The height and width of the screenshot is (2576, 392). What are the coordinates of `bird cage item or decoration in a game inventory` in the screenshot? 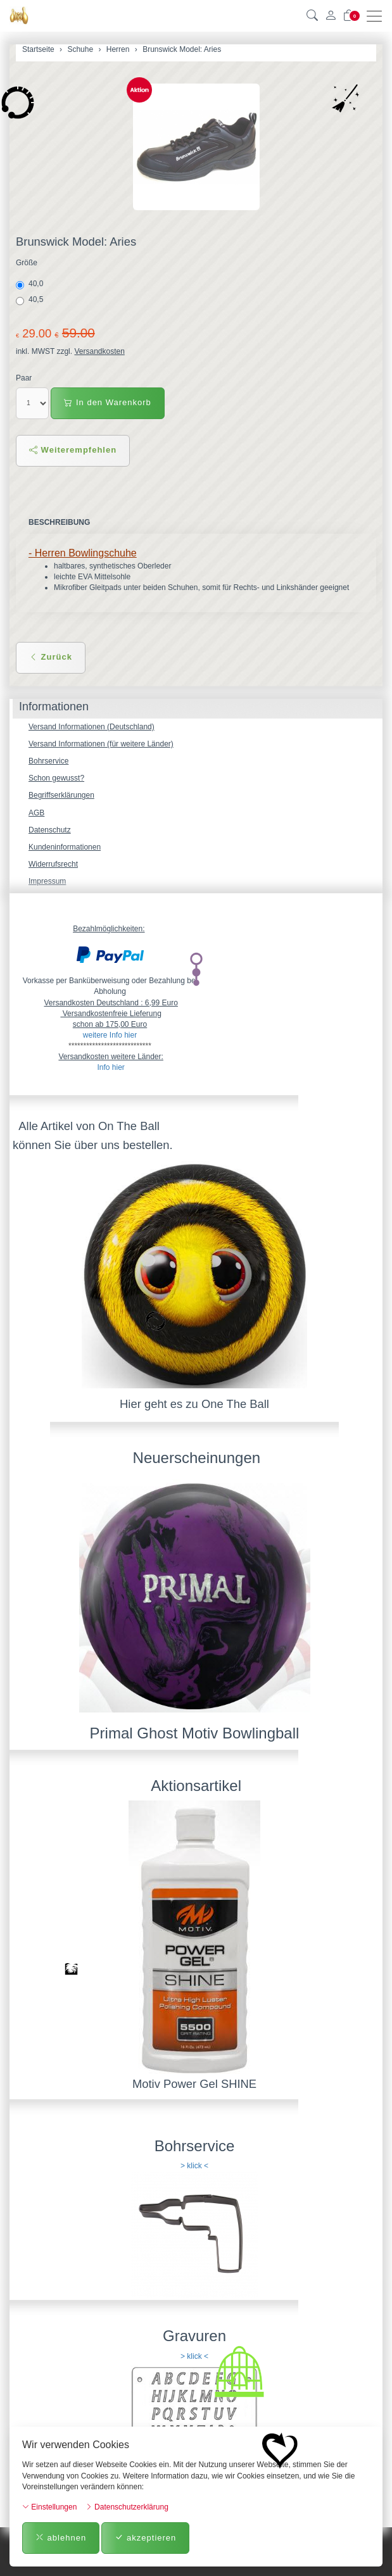 It's located at (239, 2372).